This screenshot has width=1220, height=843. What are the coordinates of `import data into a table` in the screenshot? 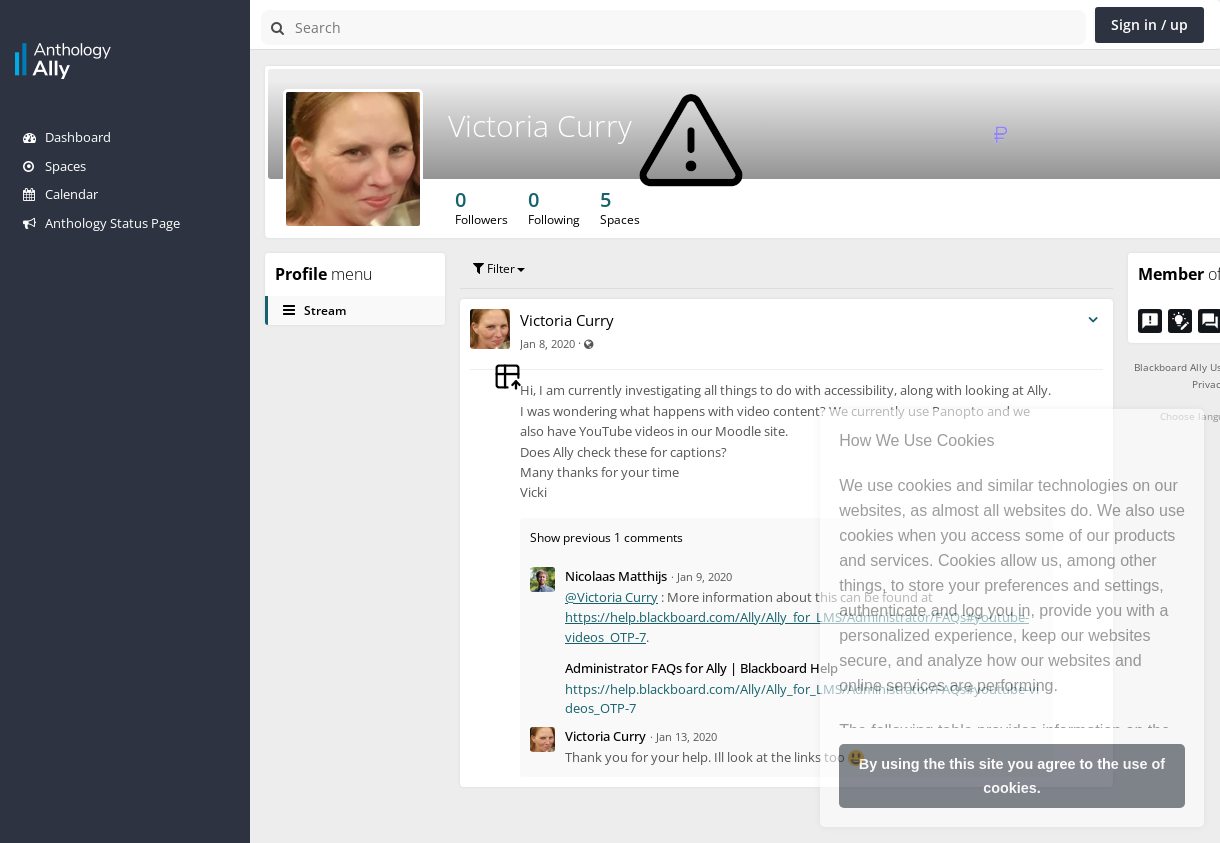 It's located at (507, 376).